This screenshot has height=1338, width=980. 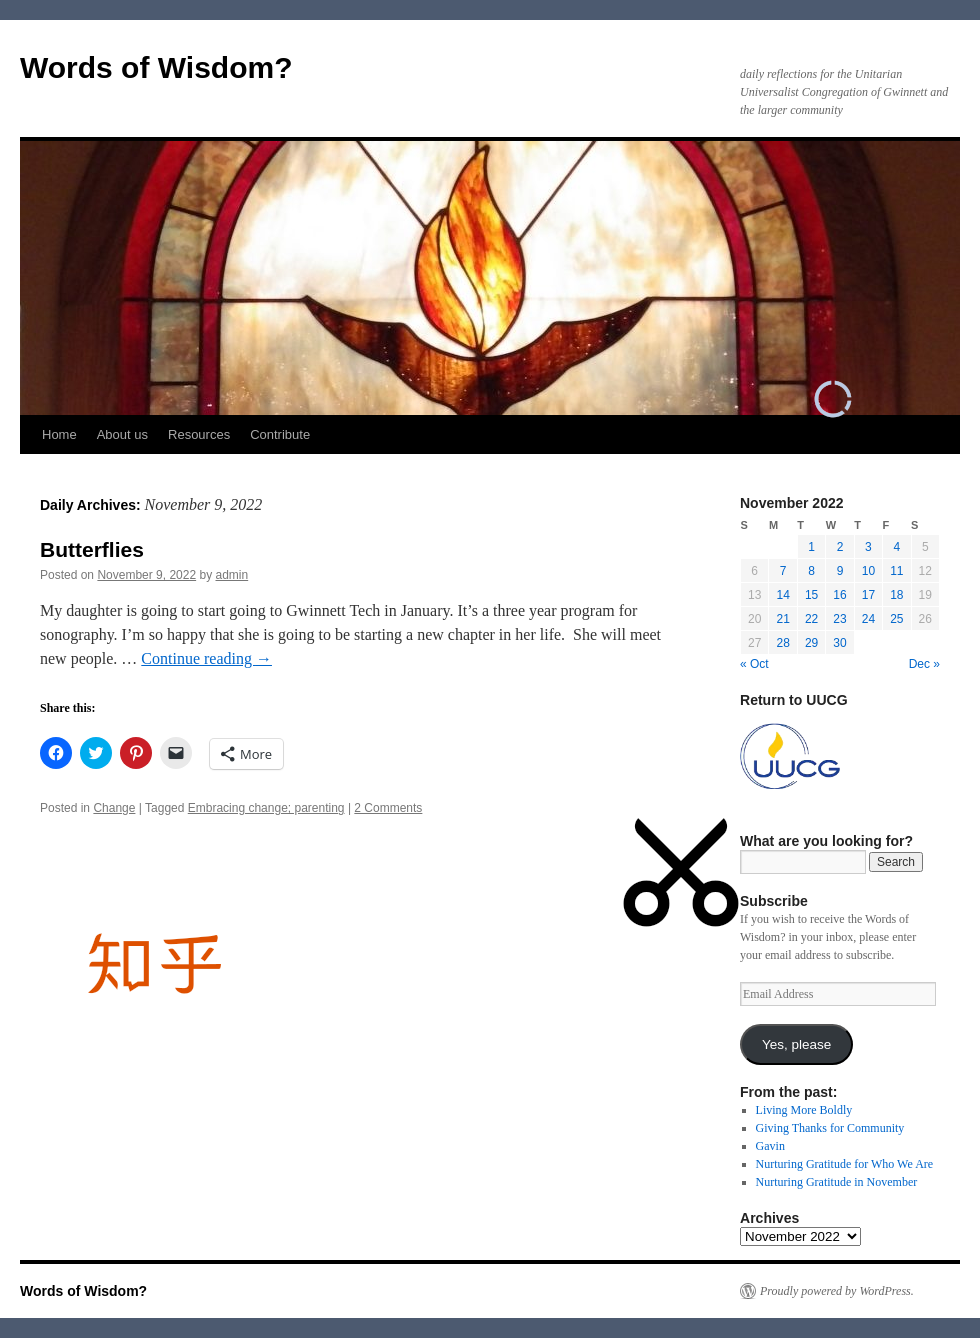 What do you see at coordinates (154, 963) in the screenshot?
I see `open zhihu app or website` at bounding box center [154, 963].